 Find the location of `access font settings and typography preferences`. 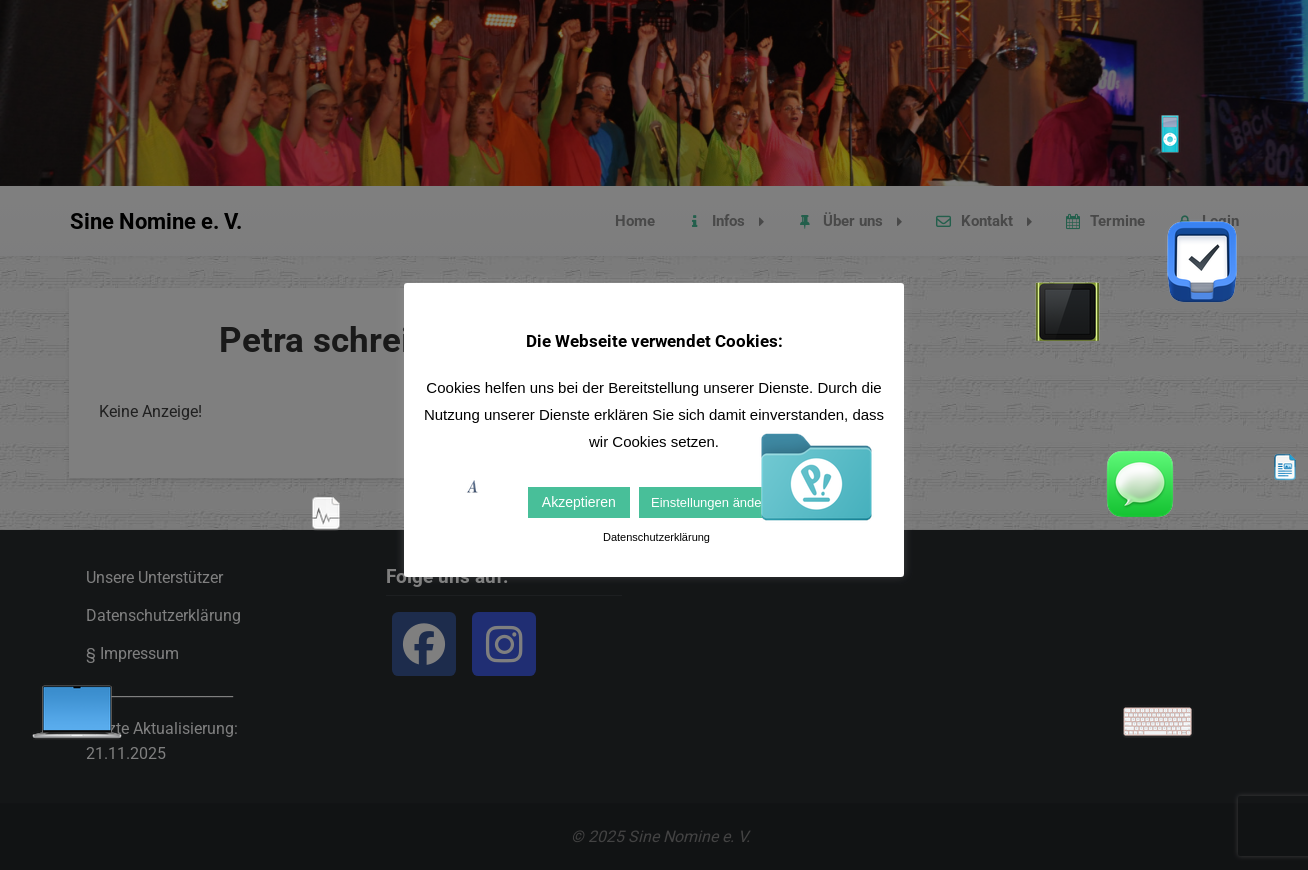

access font settings and typography preferences is located at coordinates (472, 486).